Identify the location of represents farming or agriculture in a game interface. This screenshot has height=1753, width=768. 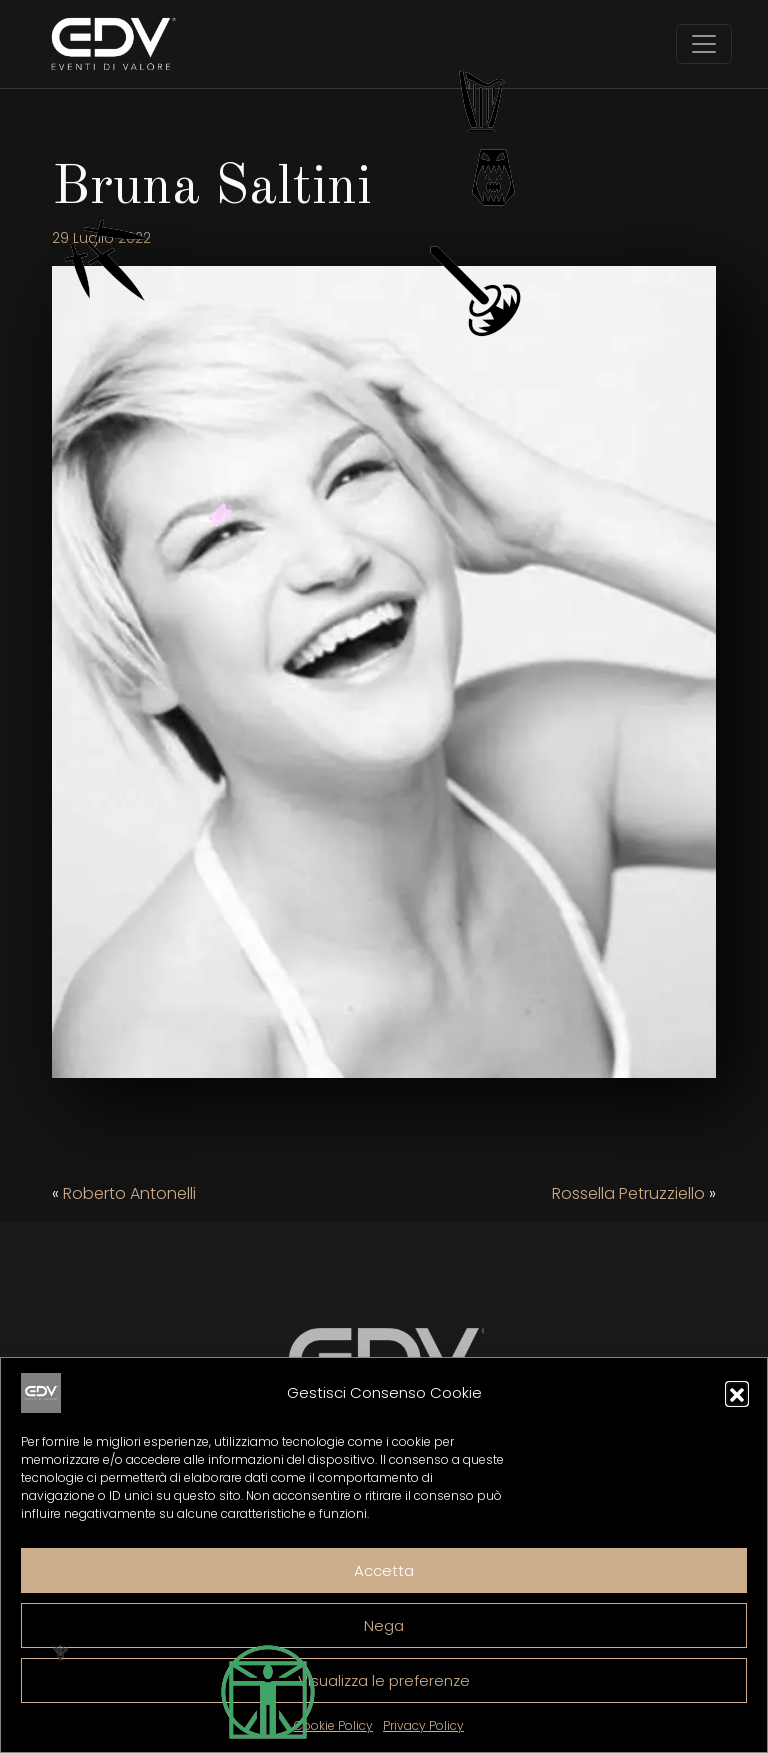
(60, 1652).